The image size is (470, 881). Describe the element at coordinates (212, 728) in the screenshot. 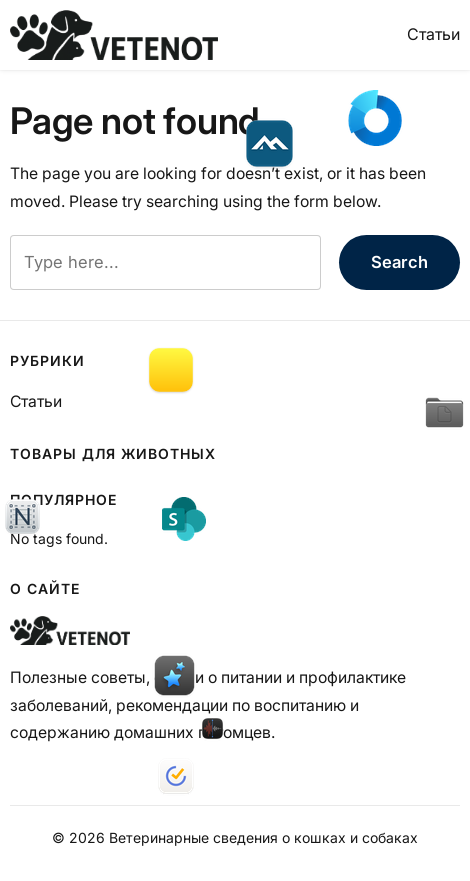

I see `open voice memos app` at that location.